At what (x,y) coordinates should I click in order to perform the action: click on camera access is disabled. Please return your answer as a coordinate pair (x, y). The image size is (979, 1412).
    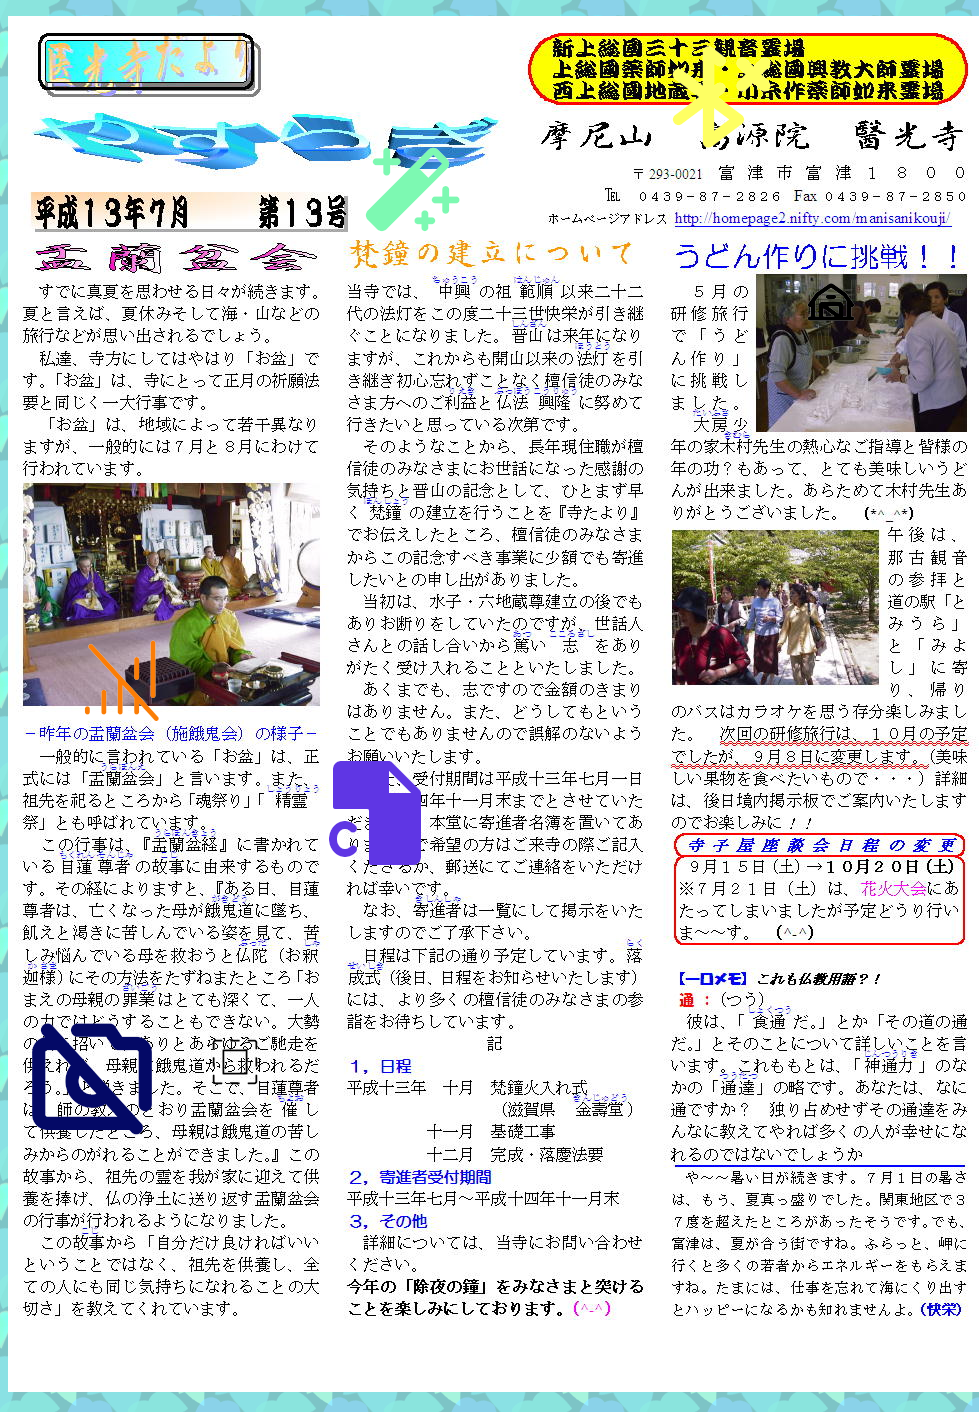
    Looking at the image, I should click on (92, 1079).